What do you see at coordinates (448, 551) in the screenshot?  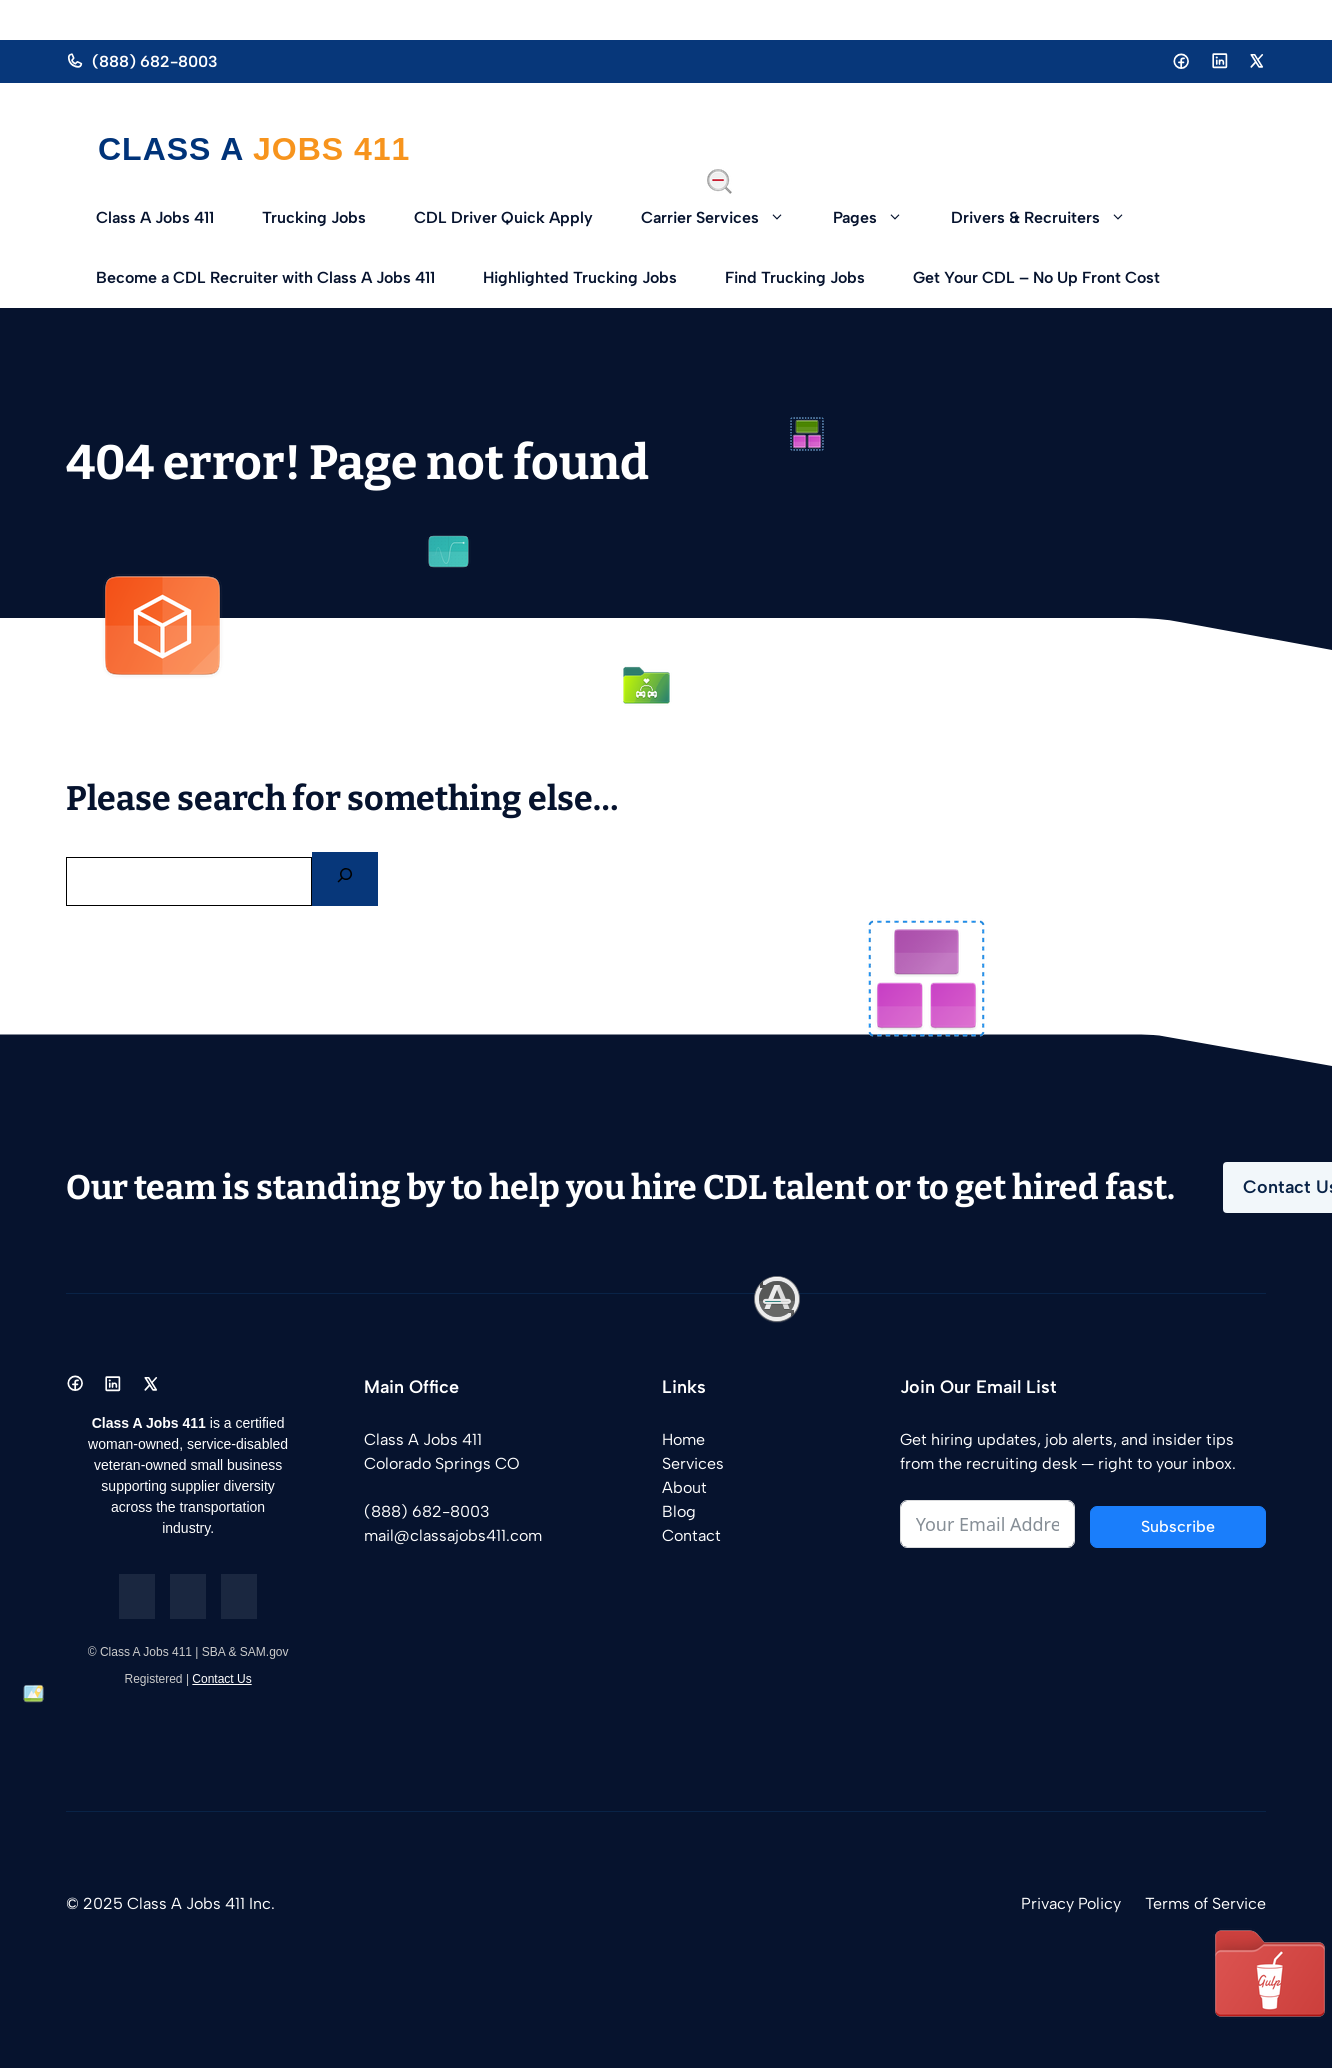 I see `open psensor temperature monitoring app` at bounding box center [448, 551].